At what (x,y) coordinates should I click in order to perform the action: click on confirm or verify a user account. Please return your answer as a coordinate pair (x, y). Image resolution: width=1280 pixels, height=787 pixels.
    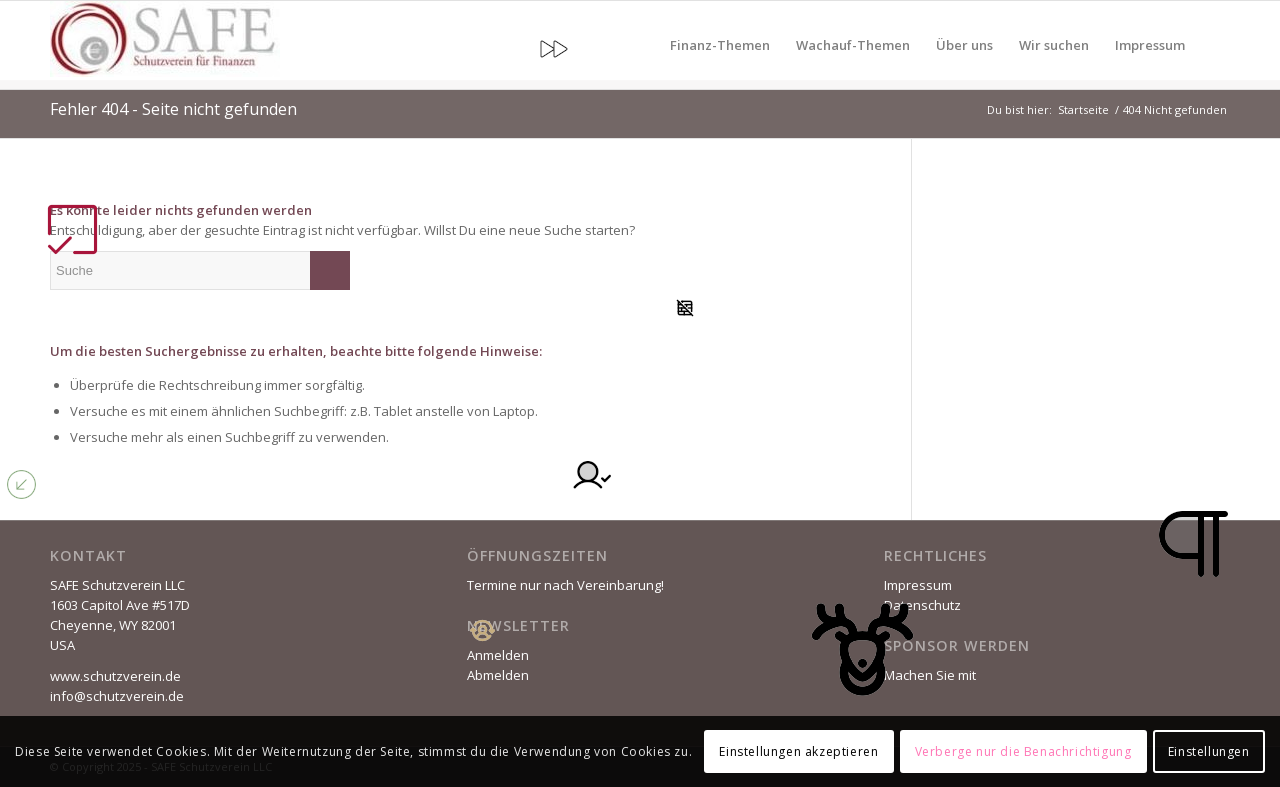
    Looking at the image, I should click on (591, 476).